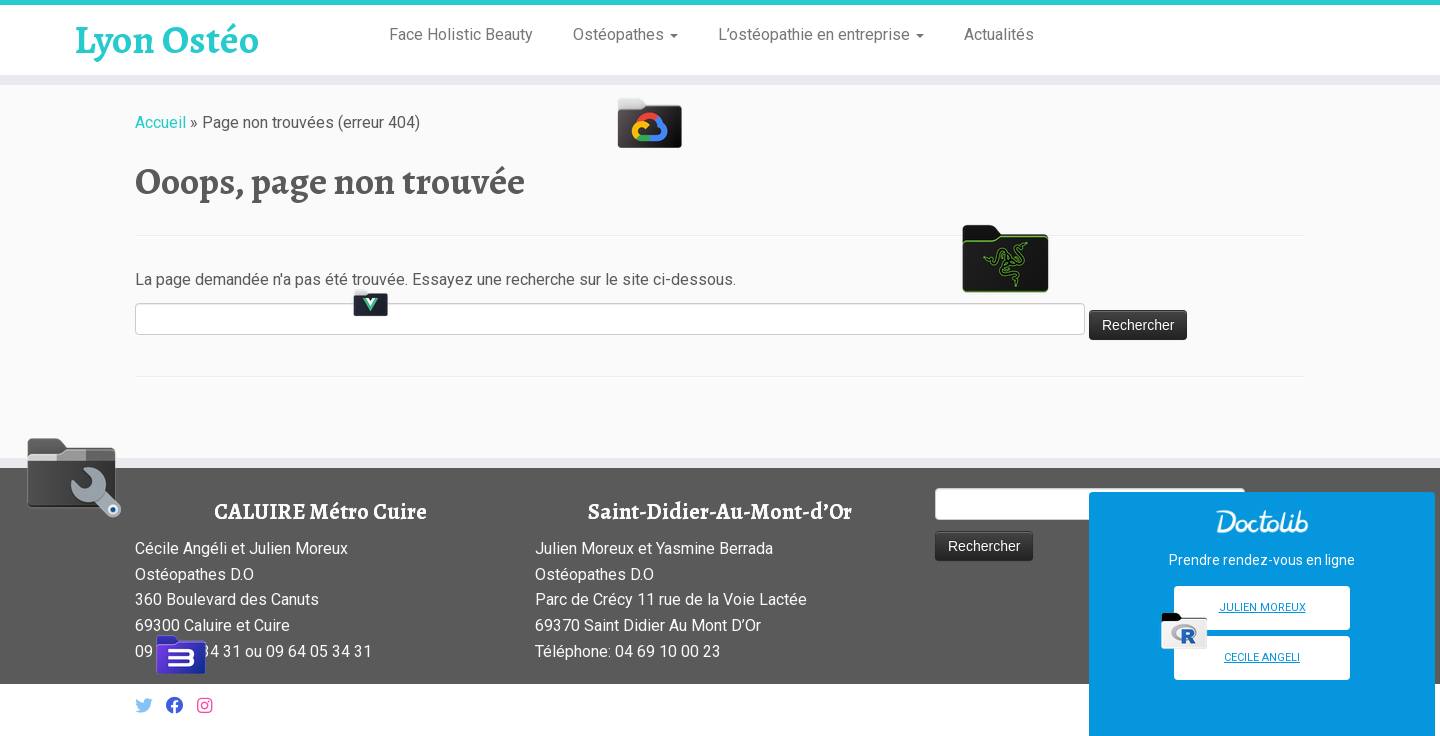 Image resolution: width=1440 pixels, height=736 pixels. I want to click on open google cloud platform project folder, so click(649, 124).